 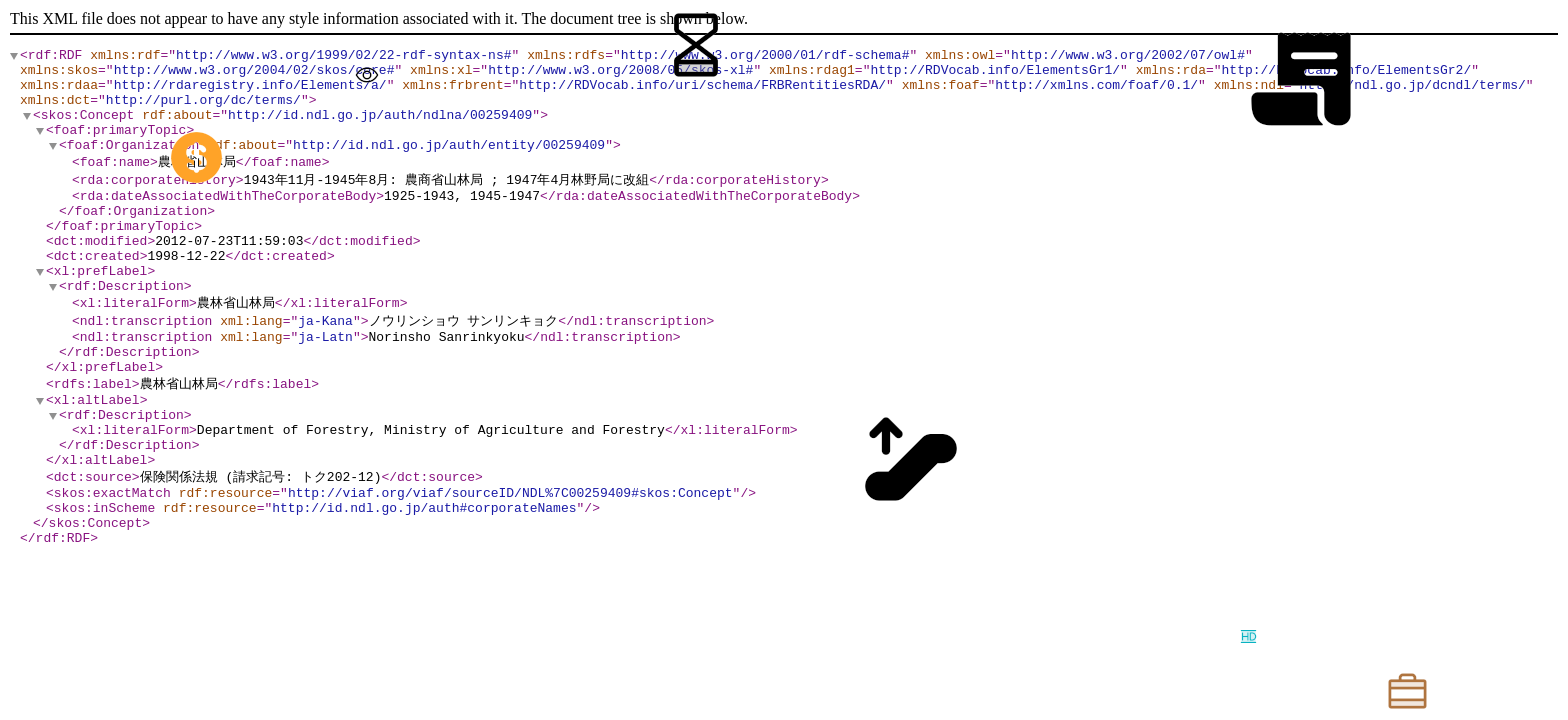 I want to click on view your account balance, so click(x=196, y=157).